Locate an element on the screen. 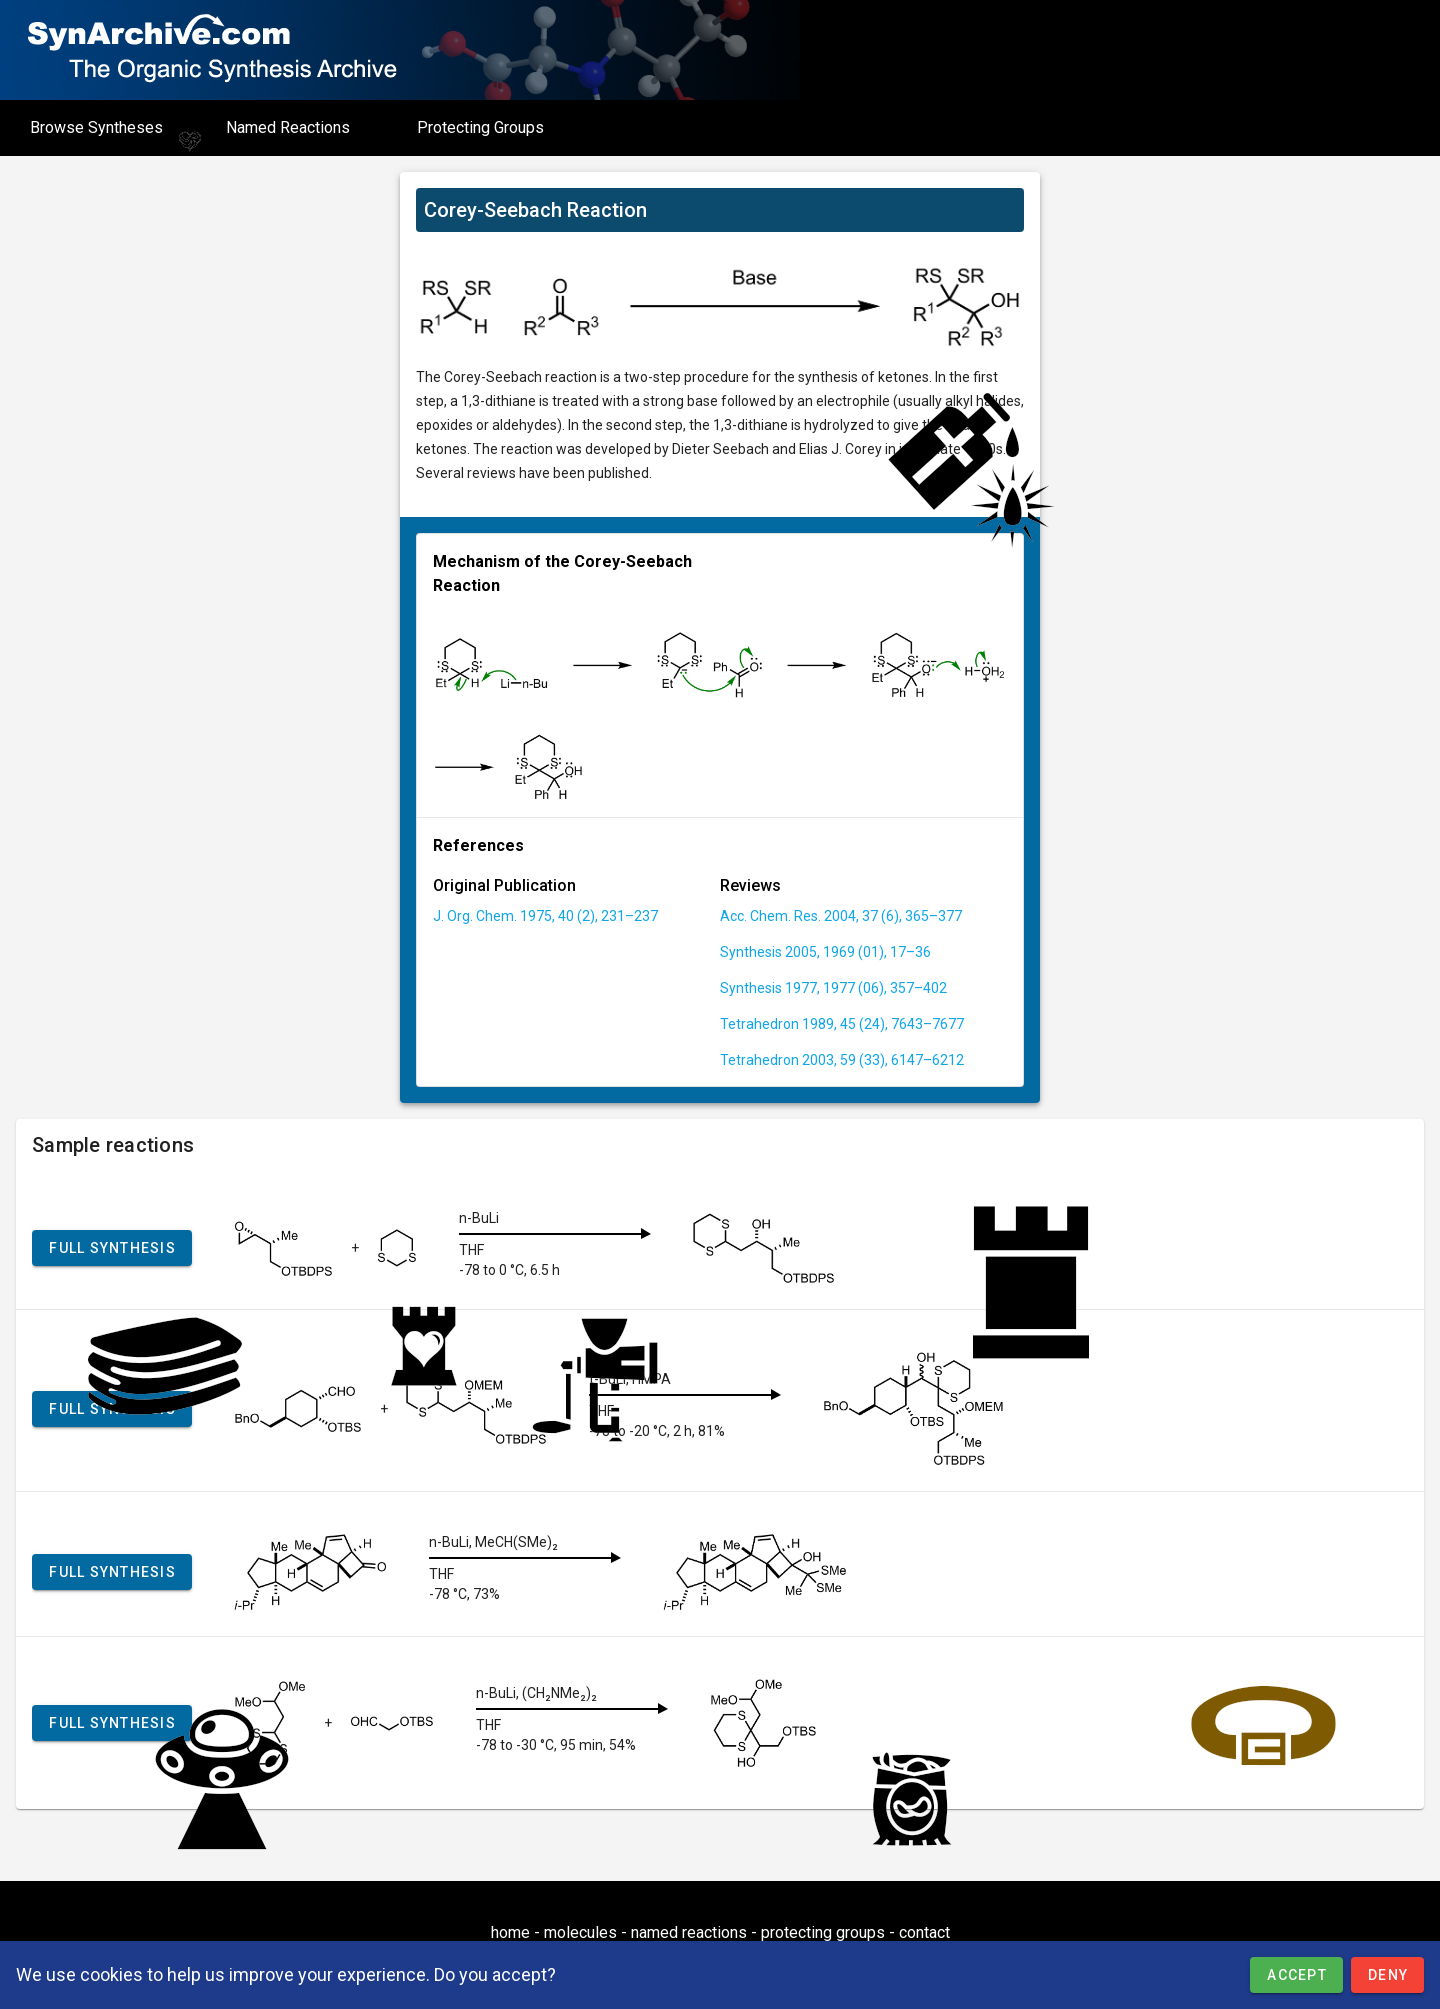  access sci-fi or space-themed games is located at coordinates (222, 1780).